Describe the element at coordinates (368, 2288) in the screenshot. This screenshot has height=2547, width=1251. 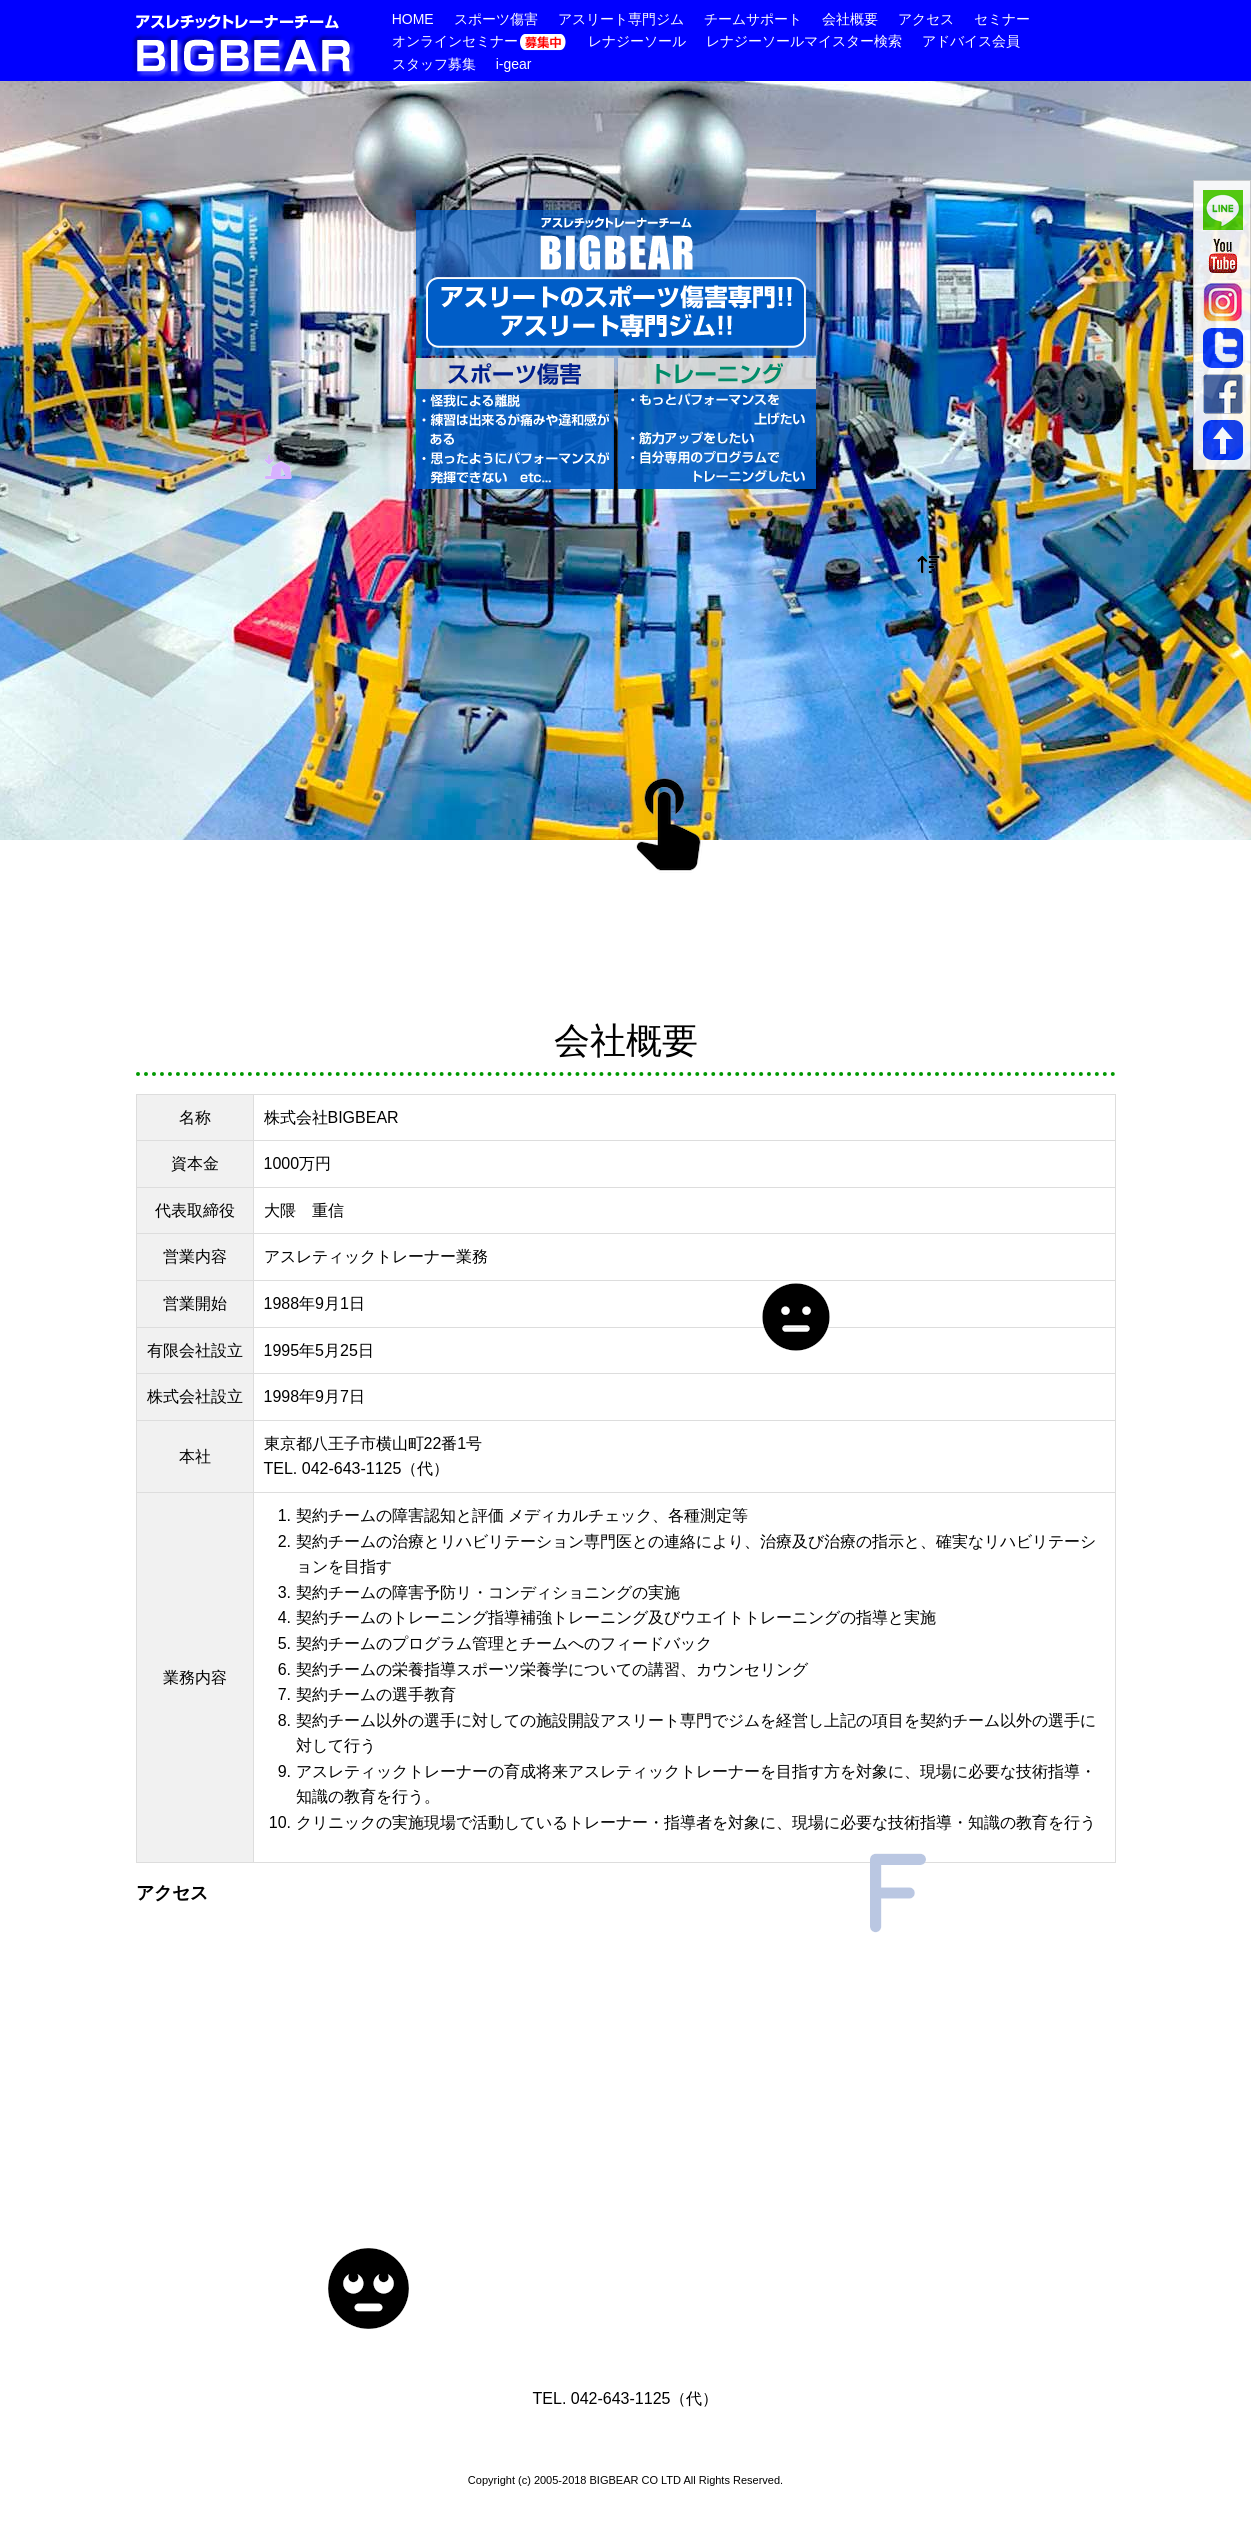
I see `react with an eye-roll emoji` at that location.